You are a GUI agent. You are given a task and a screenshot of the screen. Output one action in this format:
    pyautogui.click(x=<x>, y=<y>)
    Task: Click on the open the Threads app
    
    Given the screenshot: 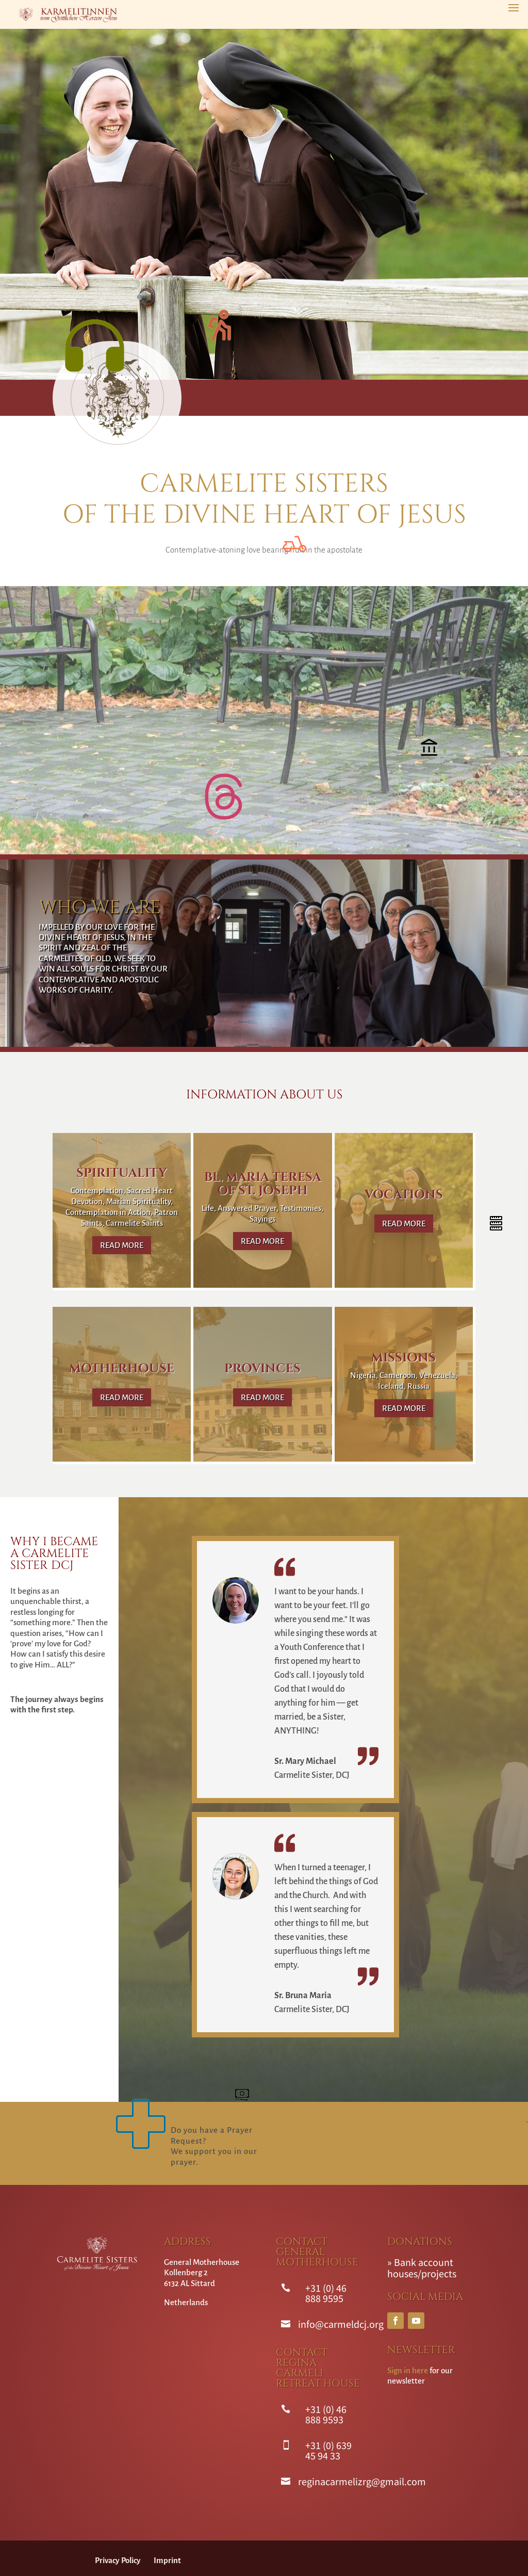 What is the action you would take?
    pyautogui.click(x=224, y=797)
    